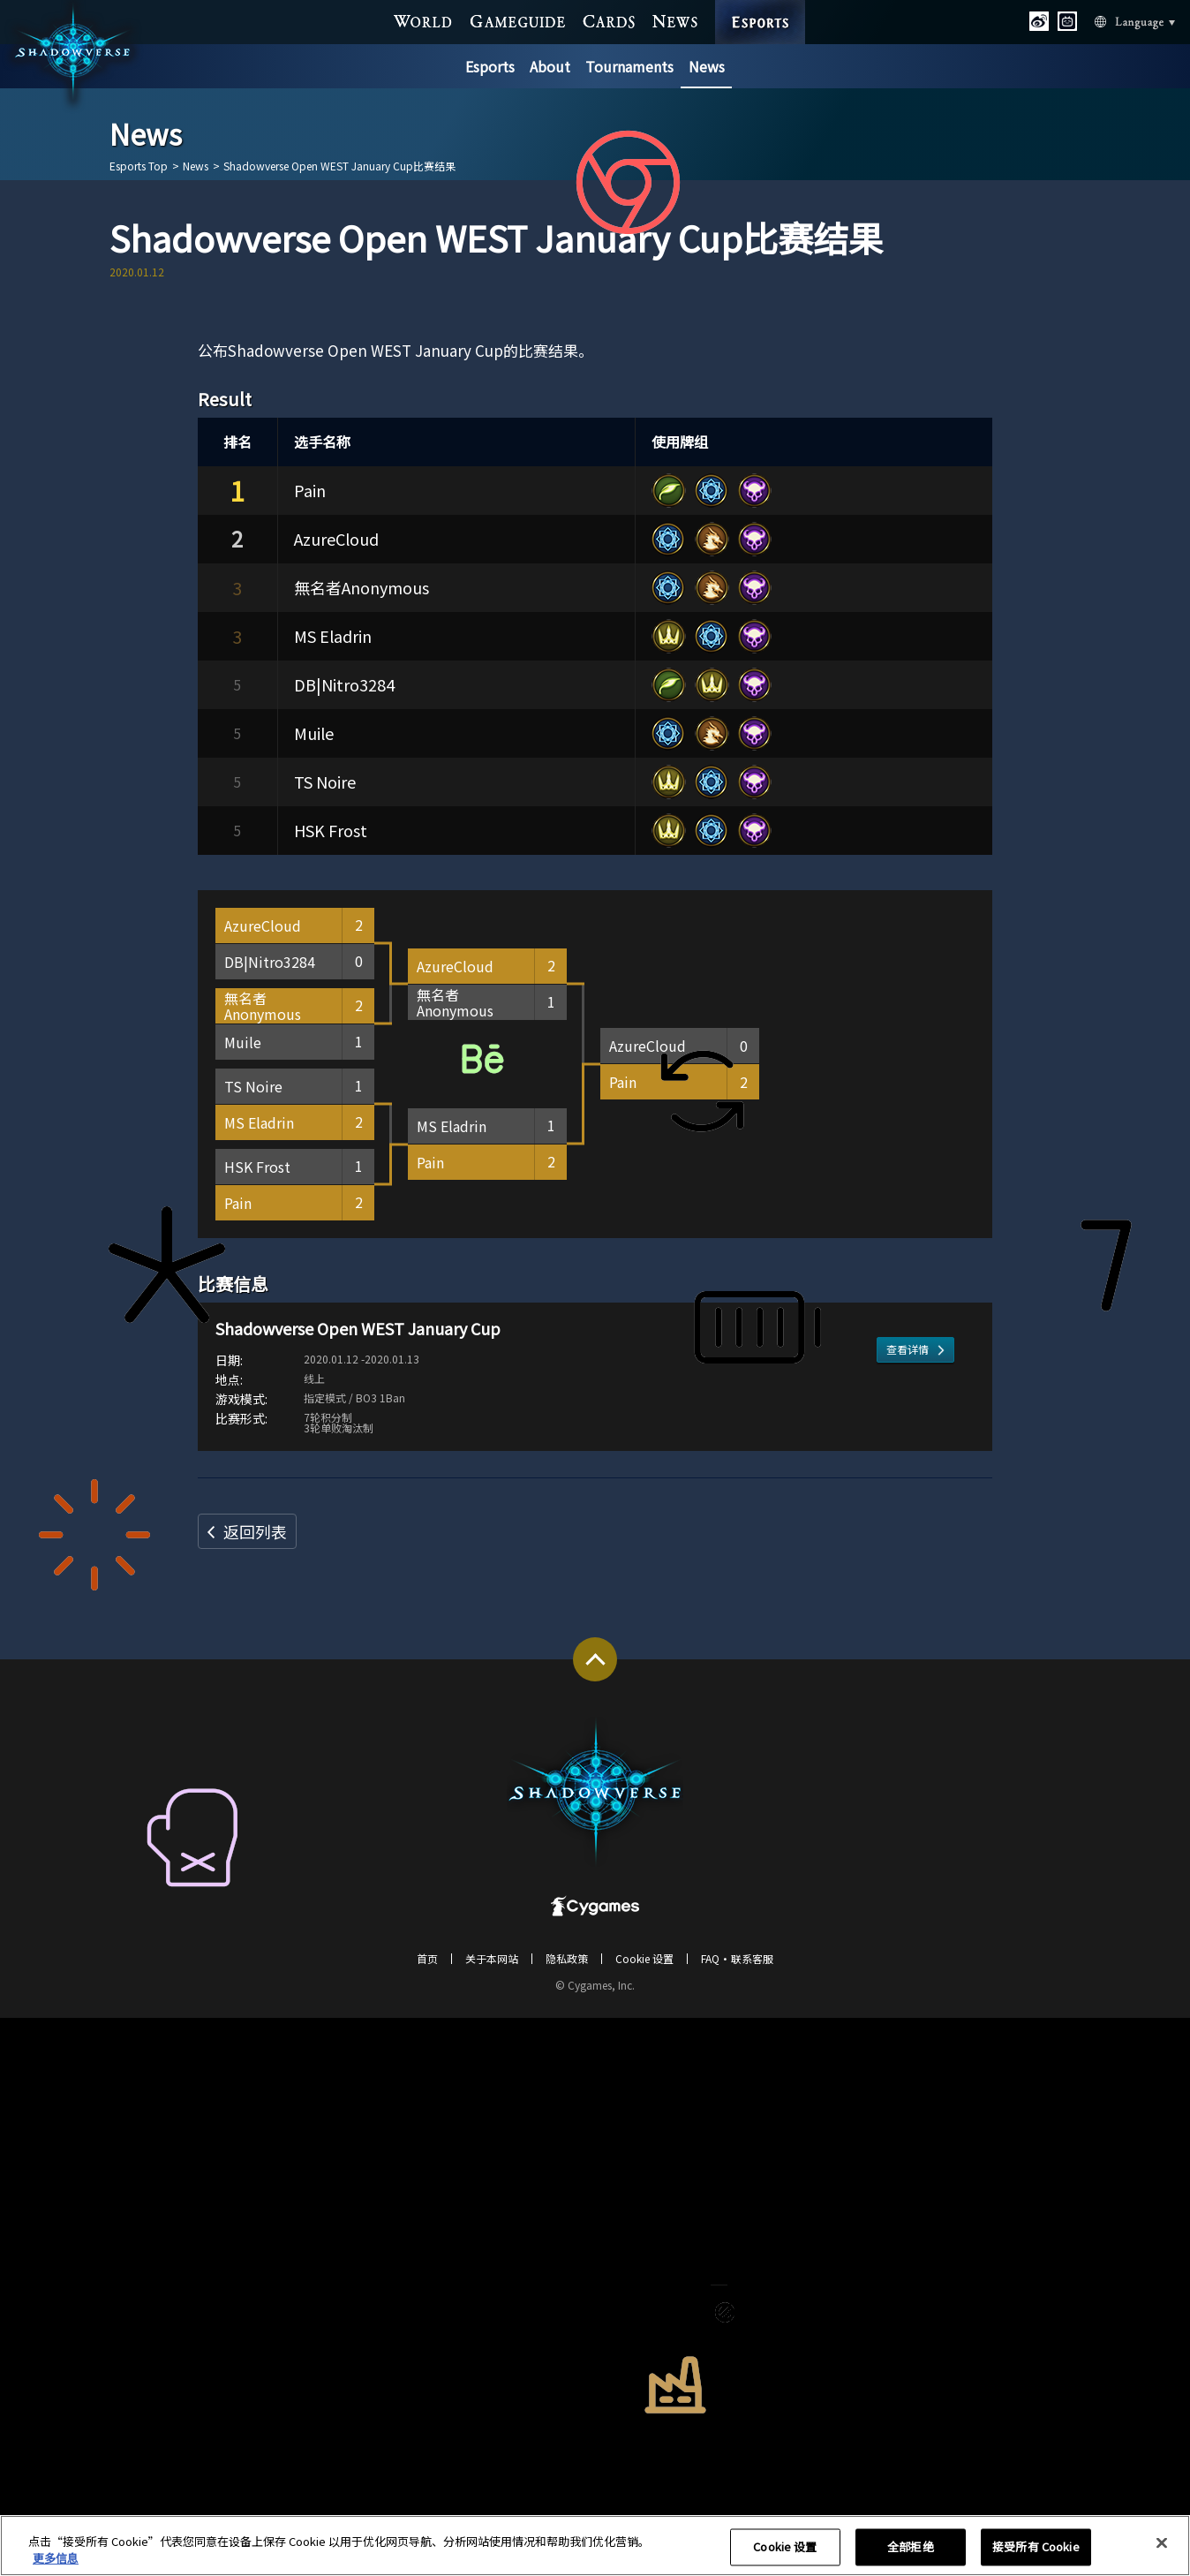  I want to click on refresh or reload content, so click(702, 1091).